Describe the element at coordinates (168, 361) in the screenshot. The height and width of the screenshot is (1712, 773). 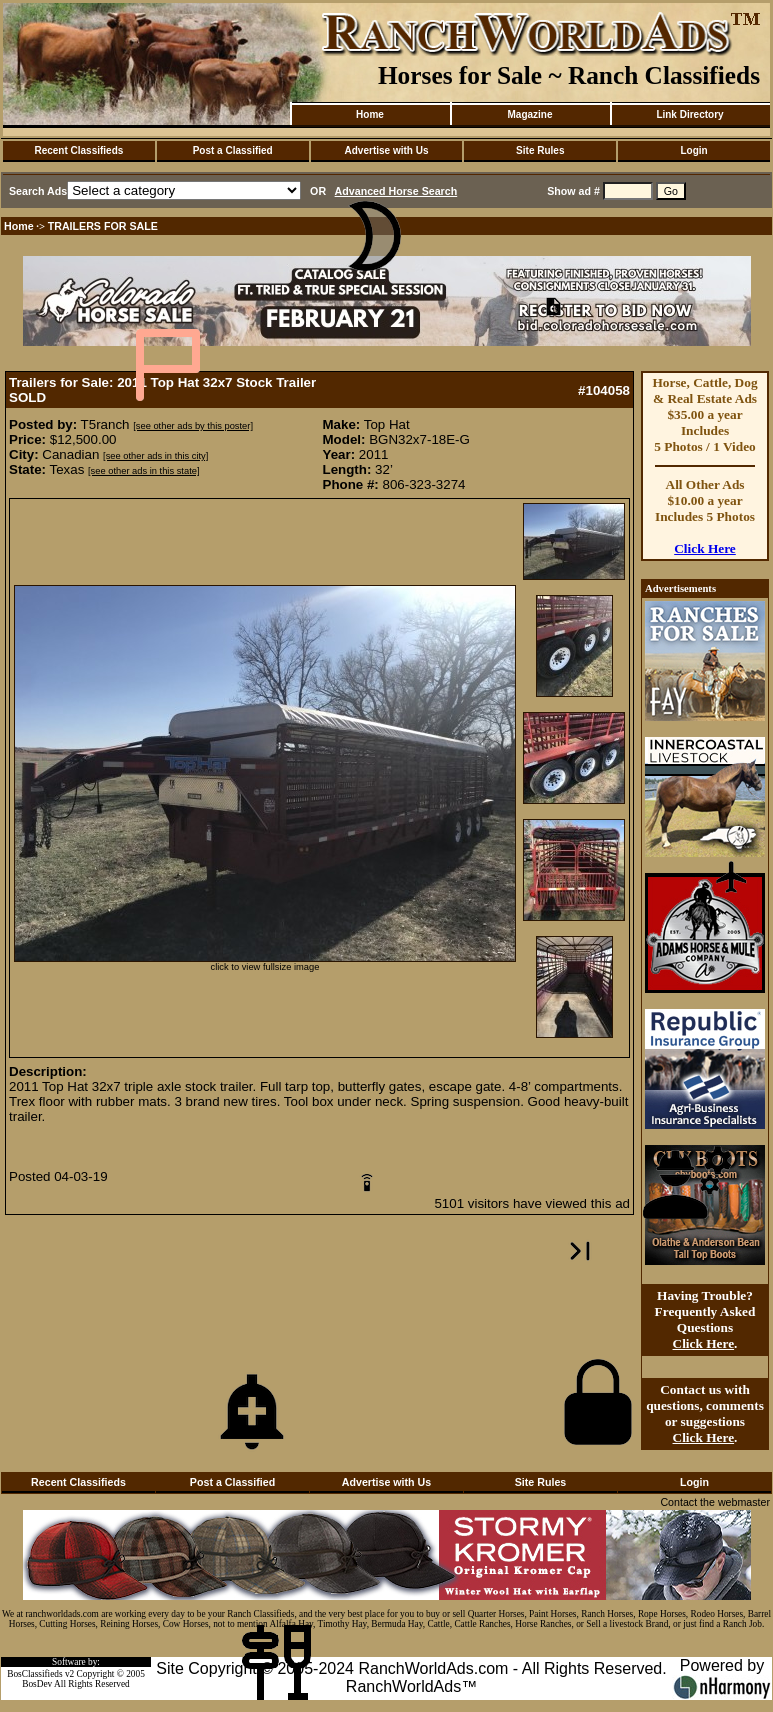
I see `flag an item for review` at that location.